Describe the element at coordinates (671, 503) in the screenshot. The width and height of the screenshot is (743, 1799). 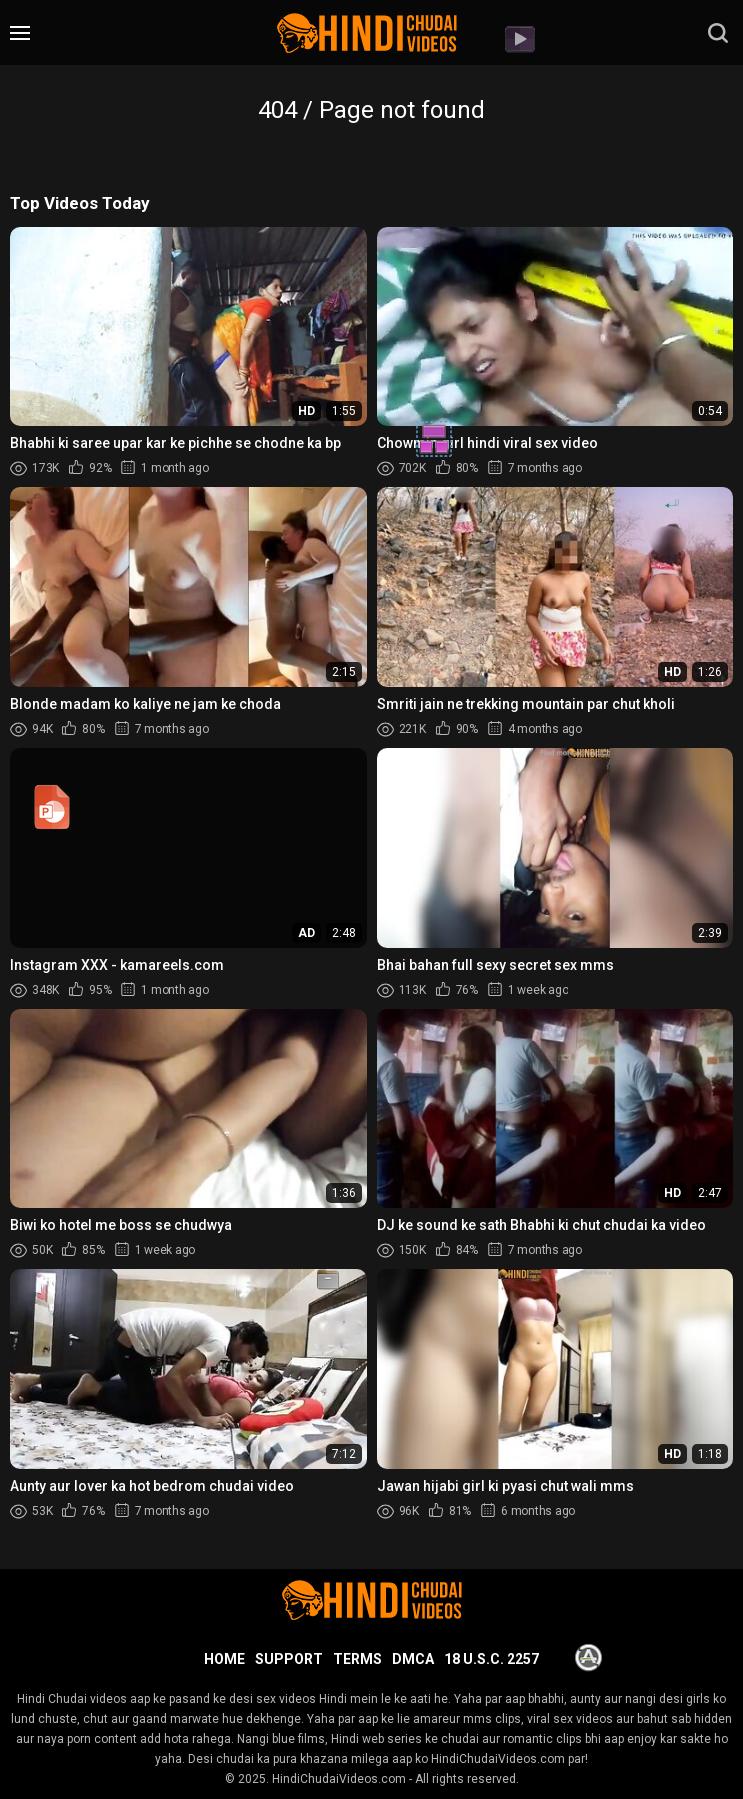
I see `reply to all recipients of an email` at that location.